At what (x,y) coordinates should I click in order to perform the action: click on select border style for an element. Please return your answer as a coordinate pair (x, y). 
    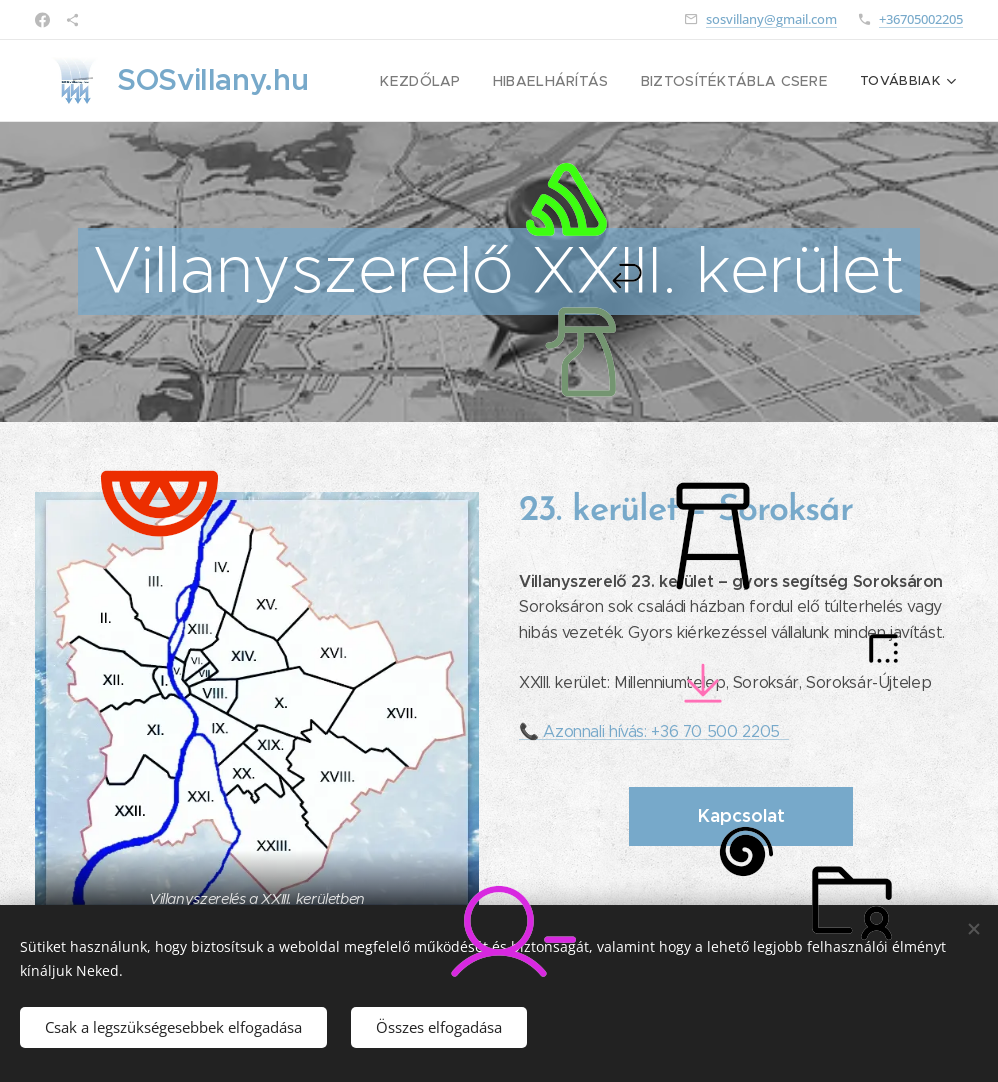
    Looking at the image, I should click on (883, 648).